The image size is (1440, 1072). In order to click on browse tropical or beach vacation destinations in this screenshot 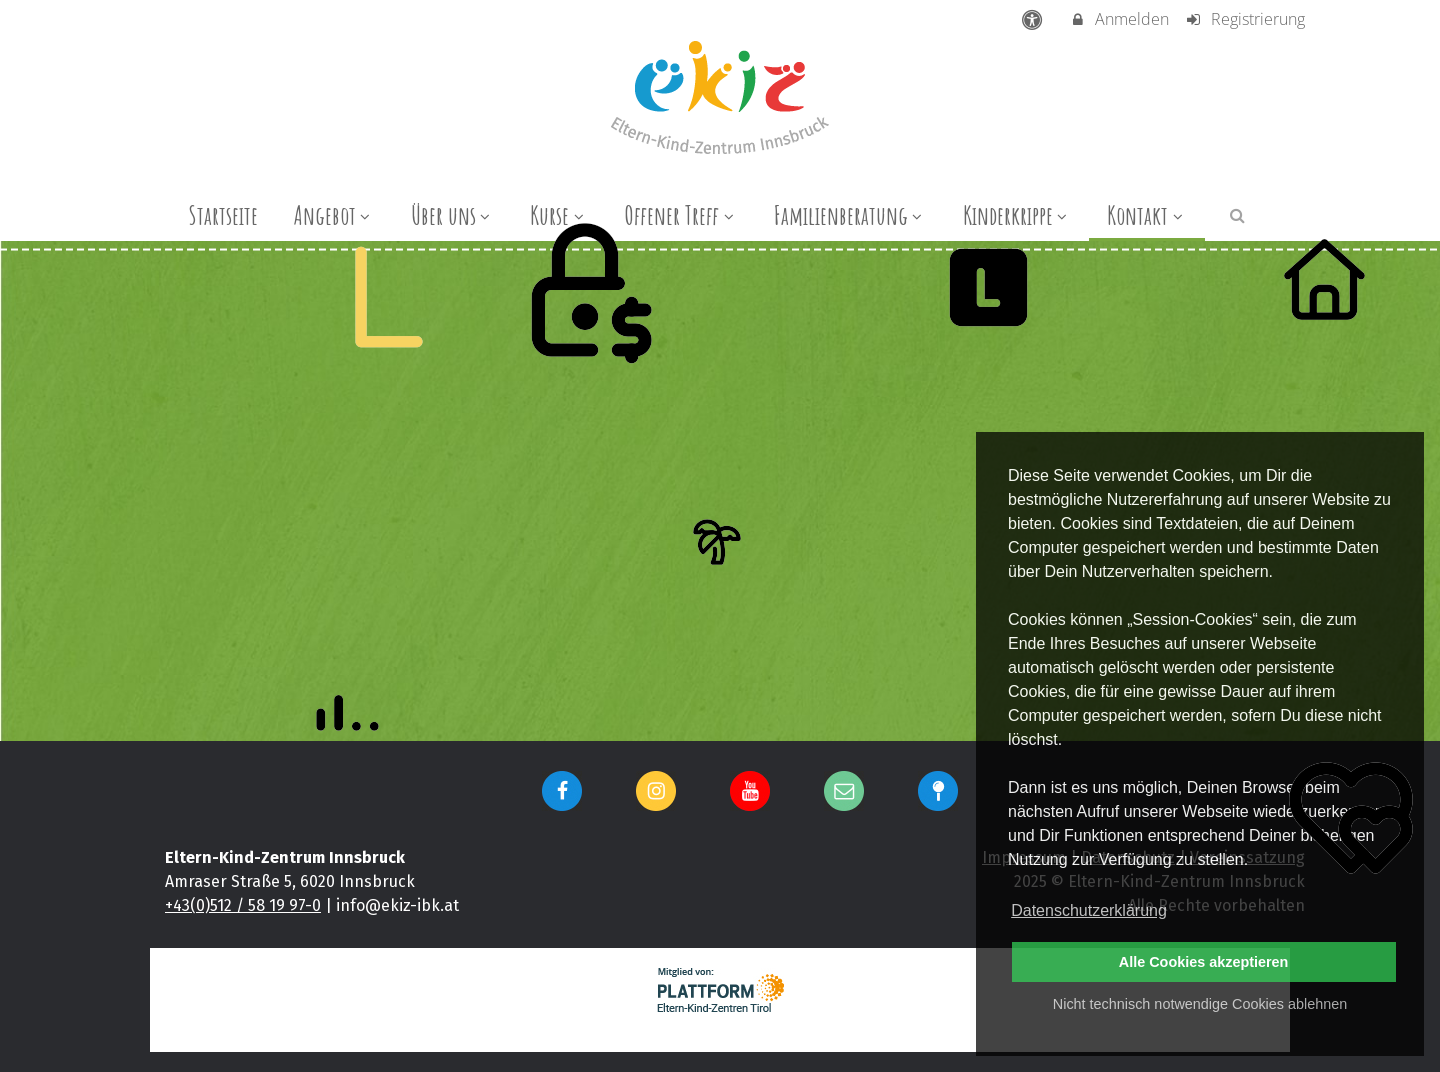, I will do `click(717, 541)`.